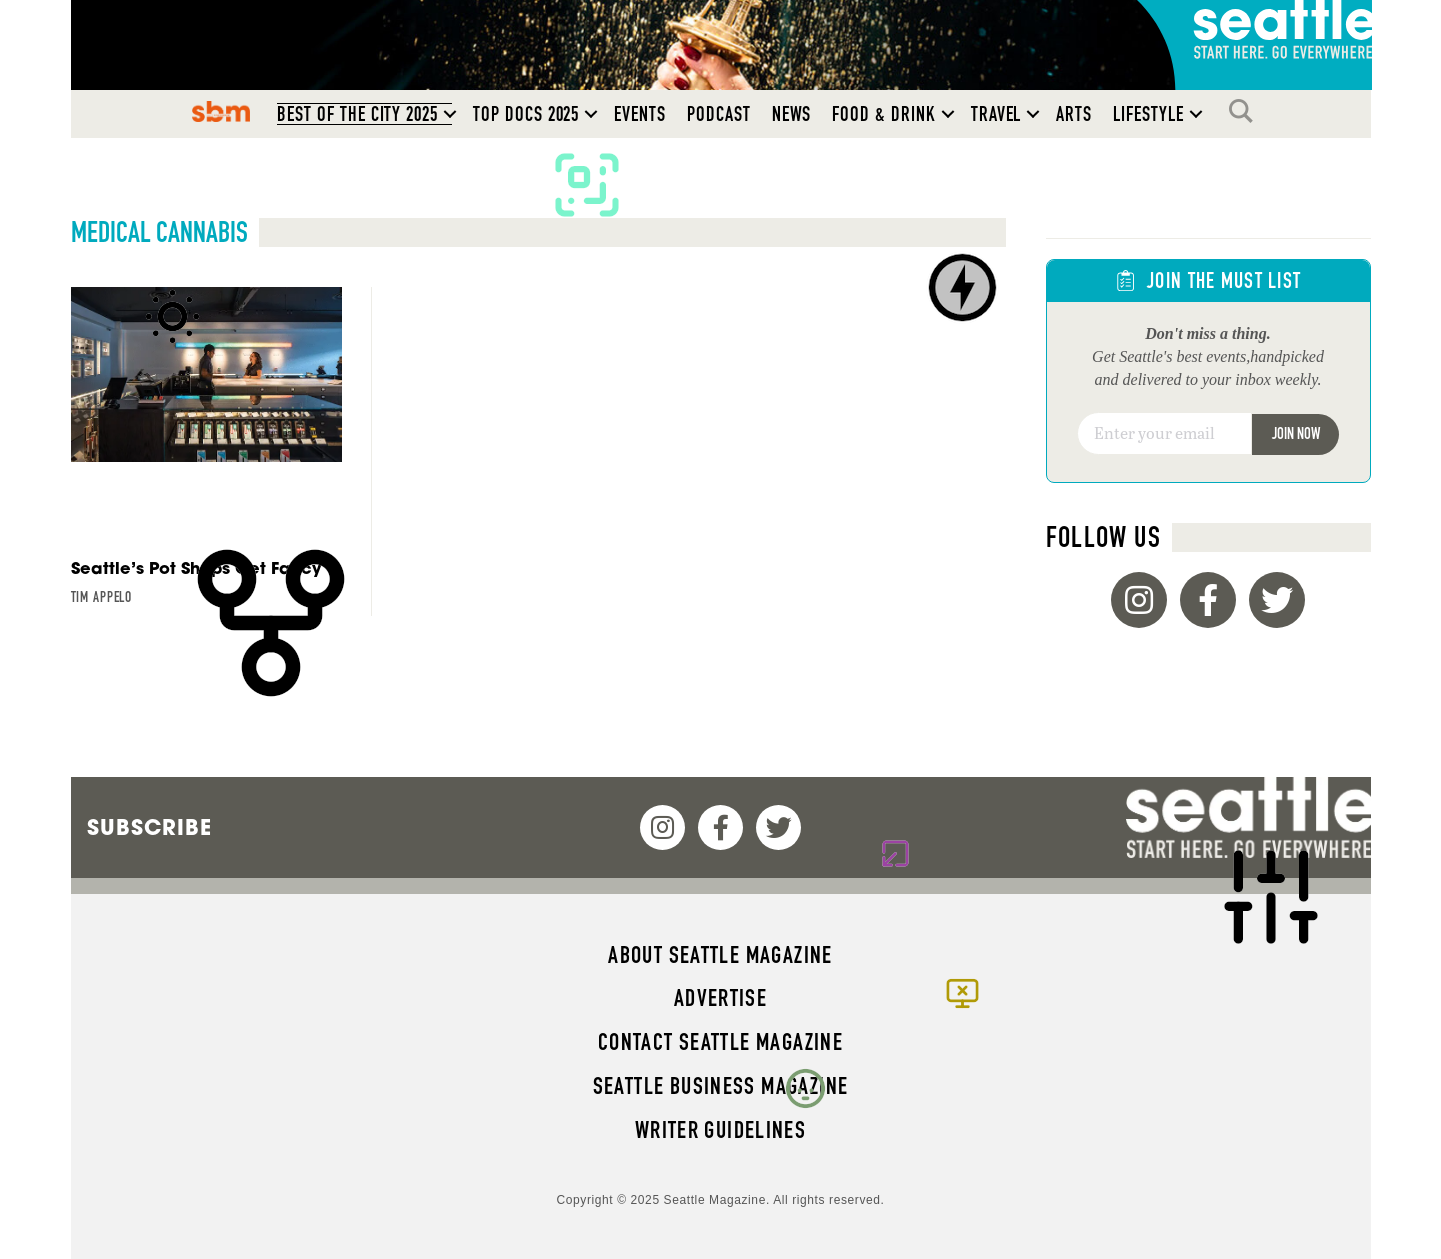  I want to click on indicates offline mode with cached content available, so click(962, 287).